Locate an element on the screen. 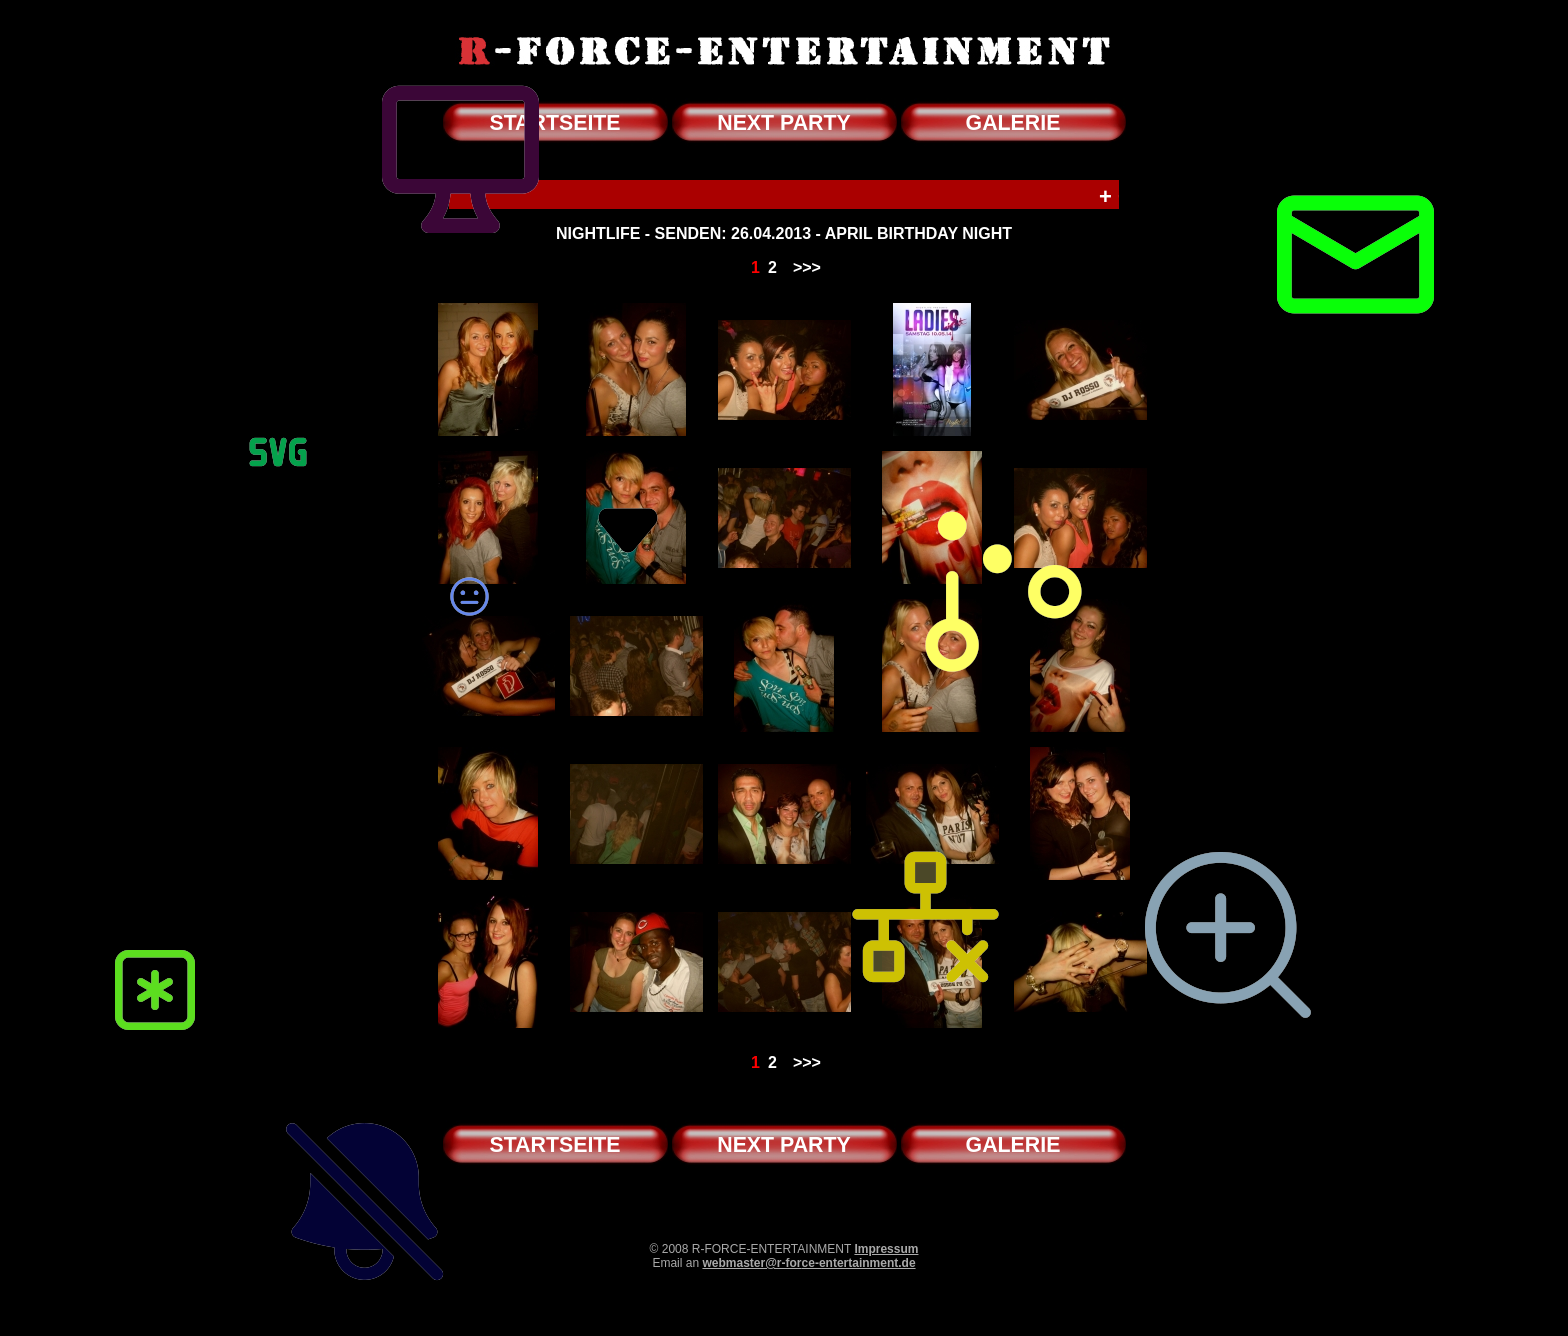 Image resolution: width=1568 pixels, height=1336 pixels. network connection error or failure is located at coordinates (925, 919).